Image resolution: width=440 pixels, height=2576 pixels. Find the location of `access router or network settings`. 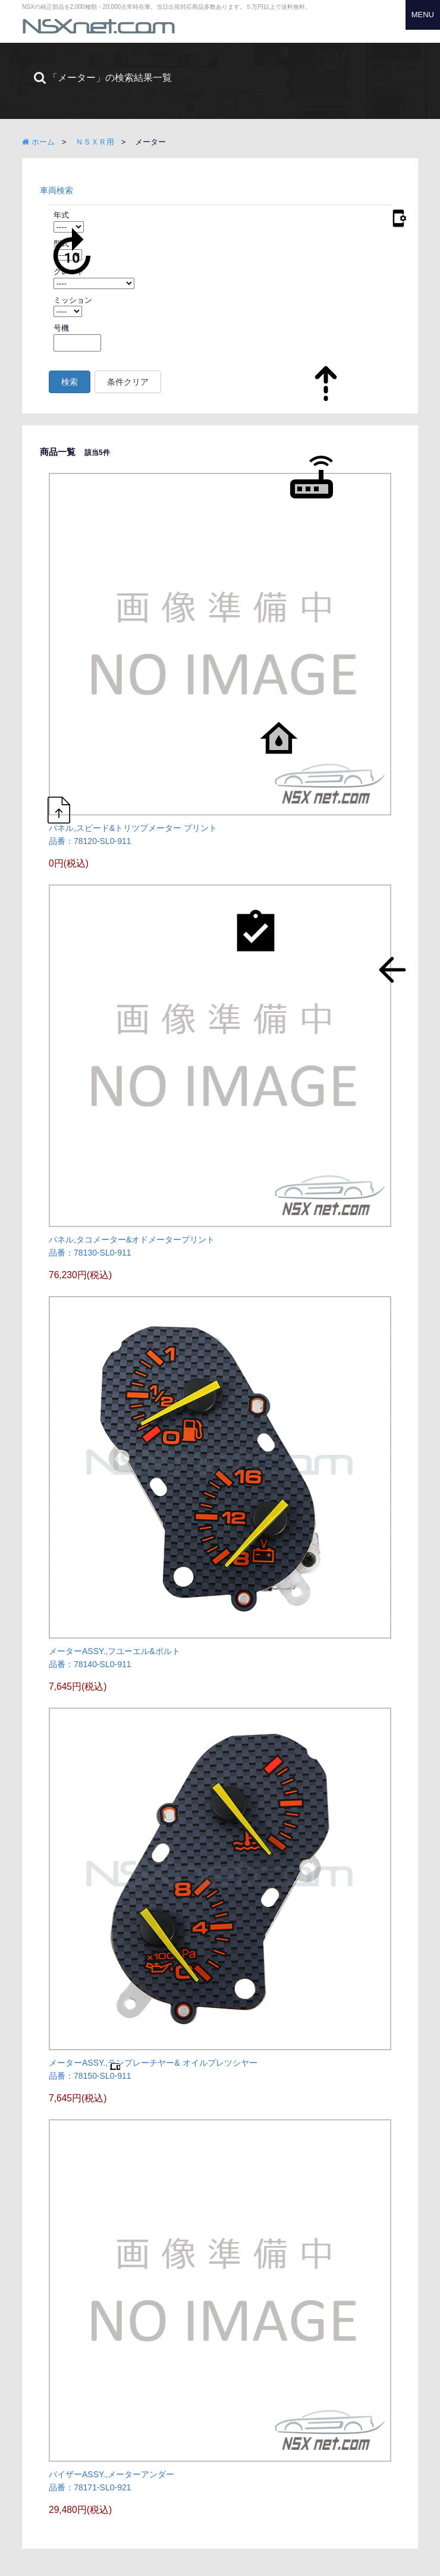

access router or network settings is located at coordinates (312, 477).